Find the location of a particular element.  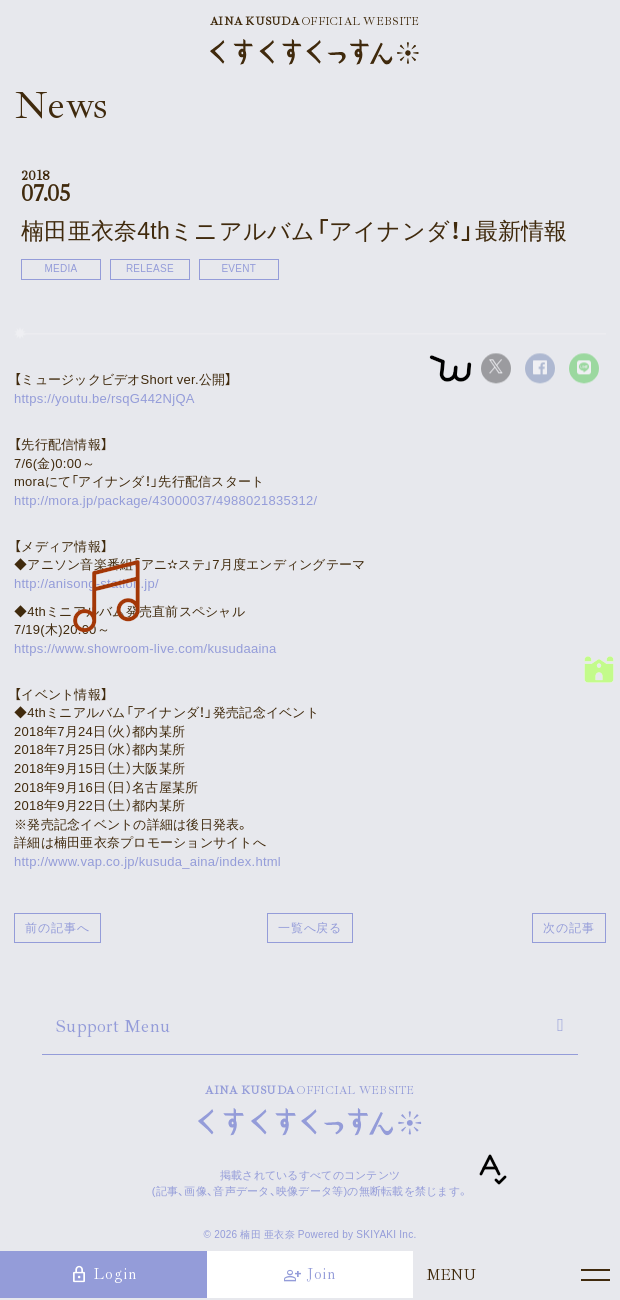

open the Wish shopping app is located at coordinates (450, 368).